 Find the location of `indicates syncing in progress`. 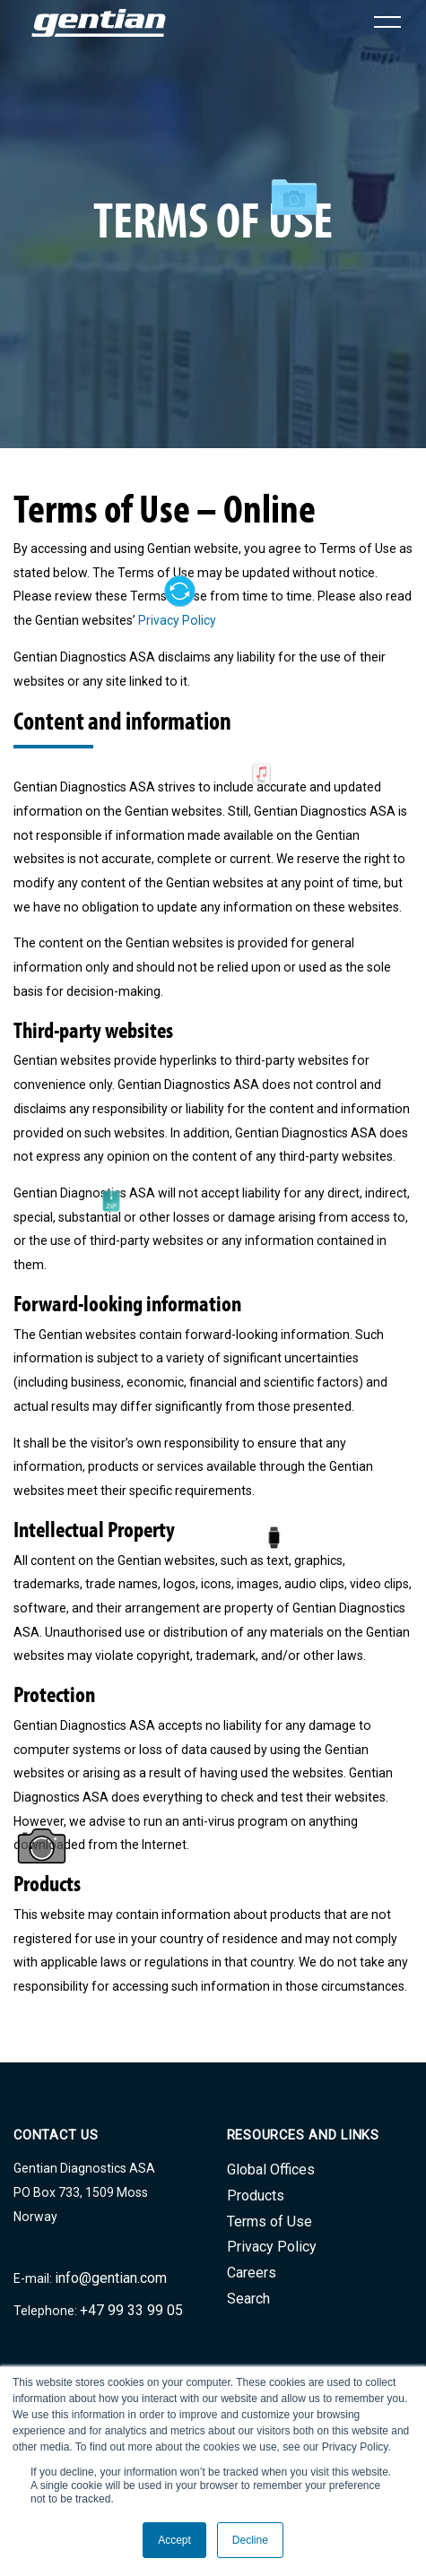

indicates syncing in progress is located at coordinates (179, 591).